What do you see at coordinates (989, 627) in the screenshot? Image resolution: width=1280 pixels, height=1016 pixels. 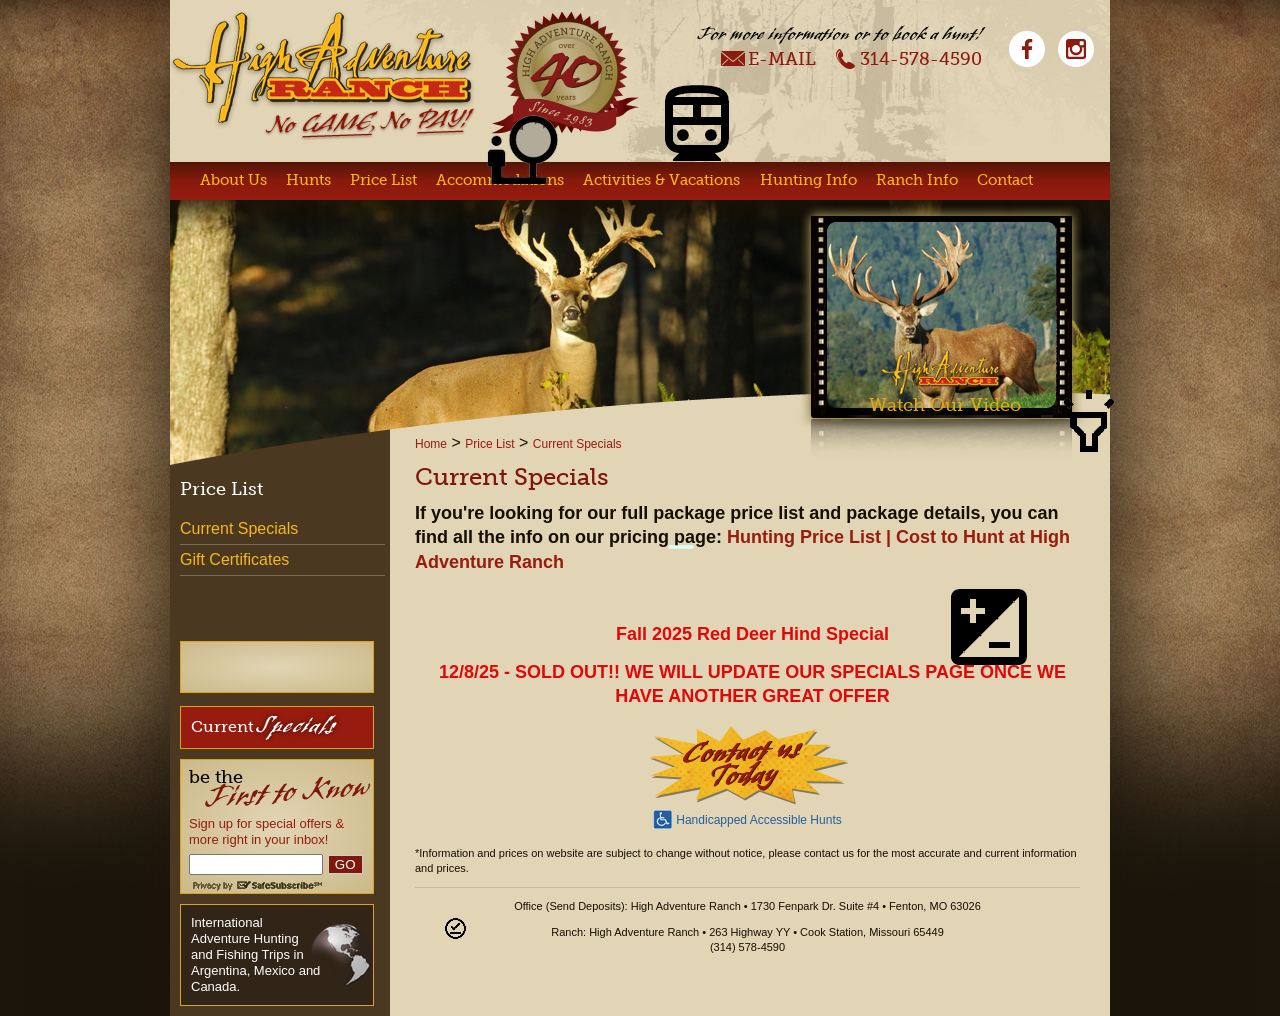 I see `adjust camera ISO sensitivity settings` at bounding box center [989, 627].